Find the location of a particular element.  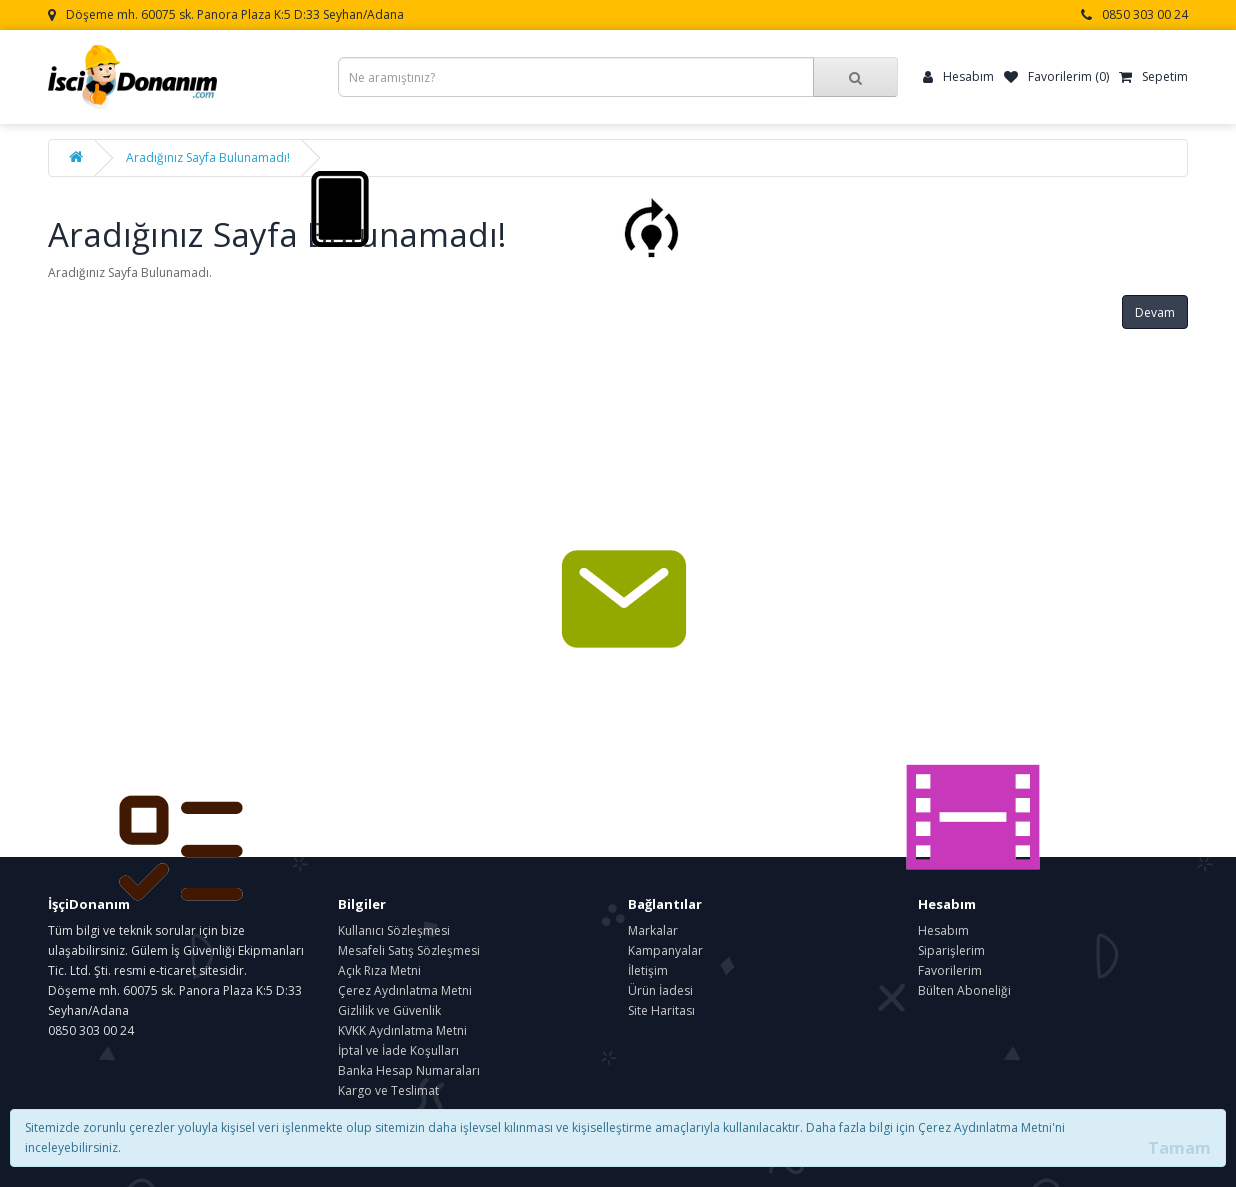

indicates model training in progress is located at coordinates (651, 230).